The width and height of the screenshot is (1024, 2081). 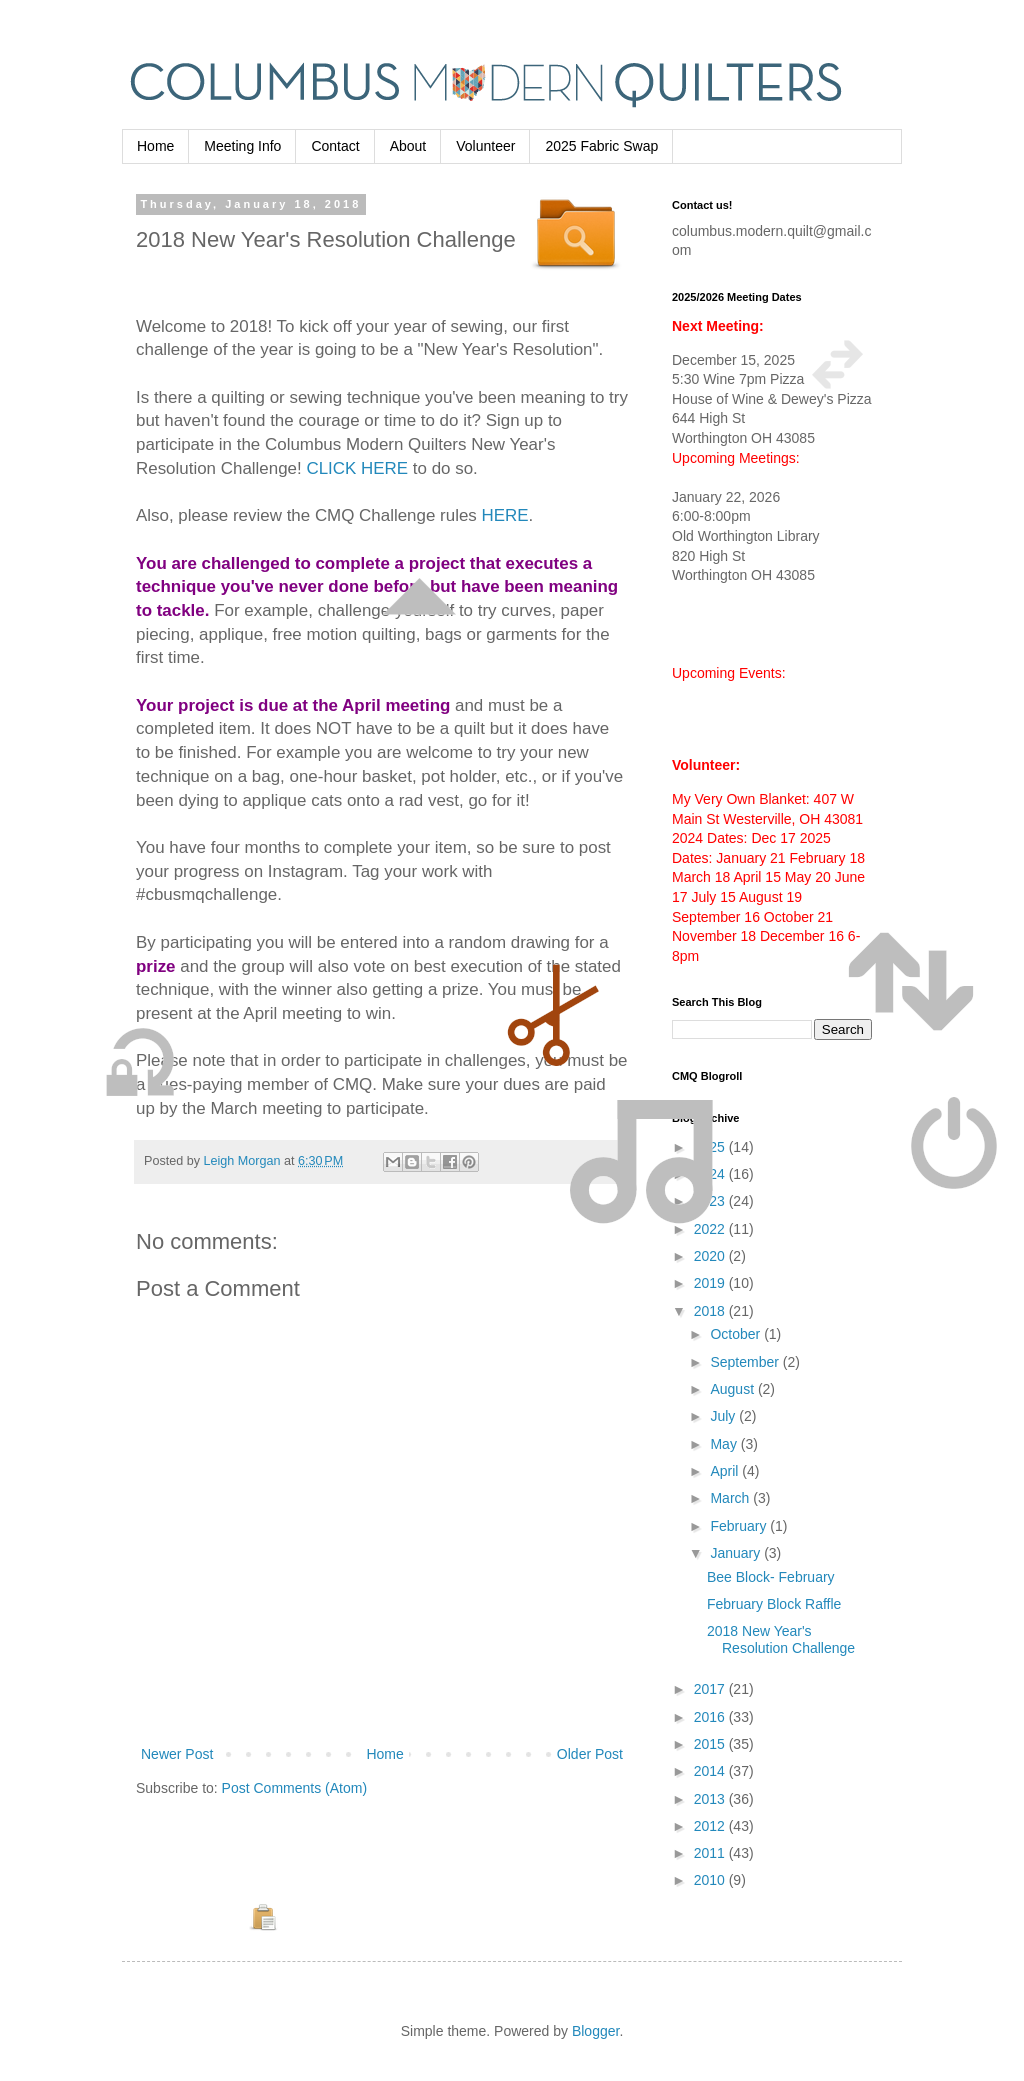 I want to click on open PDF Slicer to cut and rearrange PDF pages, so click(x=553, y=1012).